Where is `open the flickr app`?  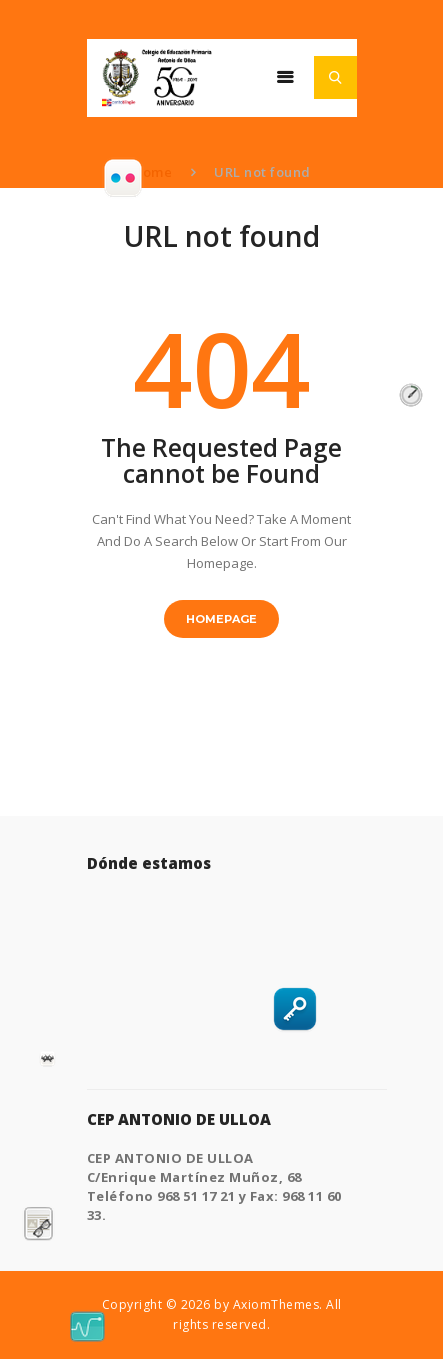 open the flickr app is located at coordinates (123, 178).